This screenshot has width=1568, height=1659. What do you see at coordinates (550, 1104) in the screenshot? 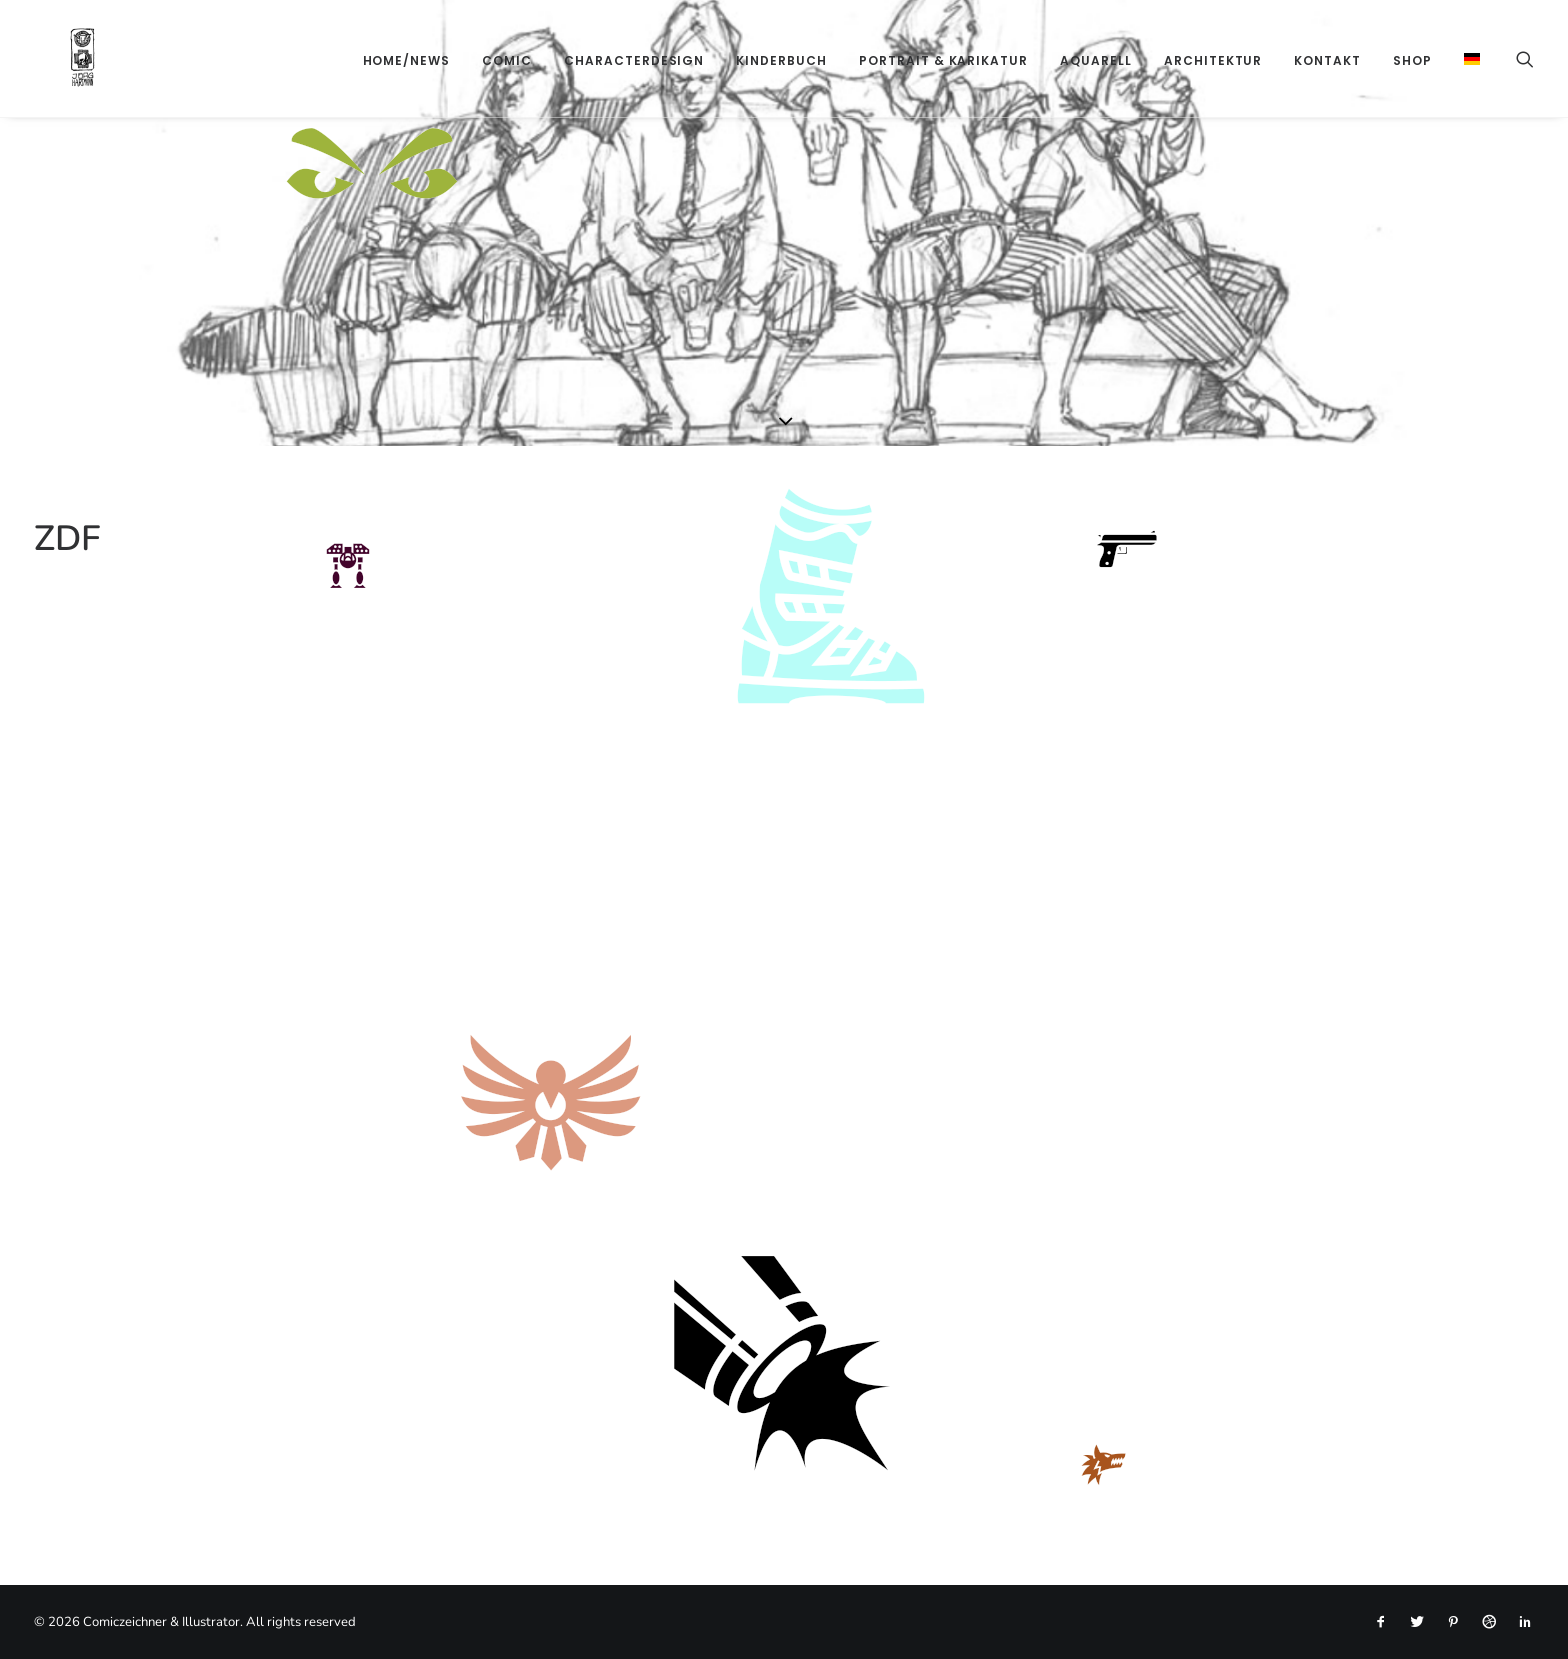
I see `symbol representing freedom or liberation theme` at bounding box center [550, 1104].